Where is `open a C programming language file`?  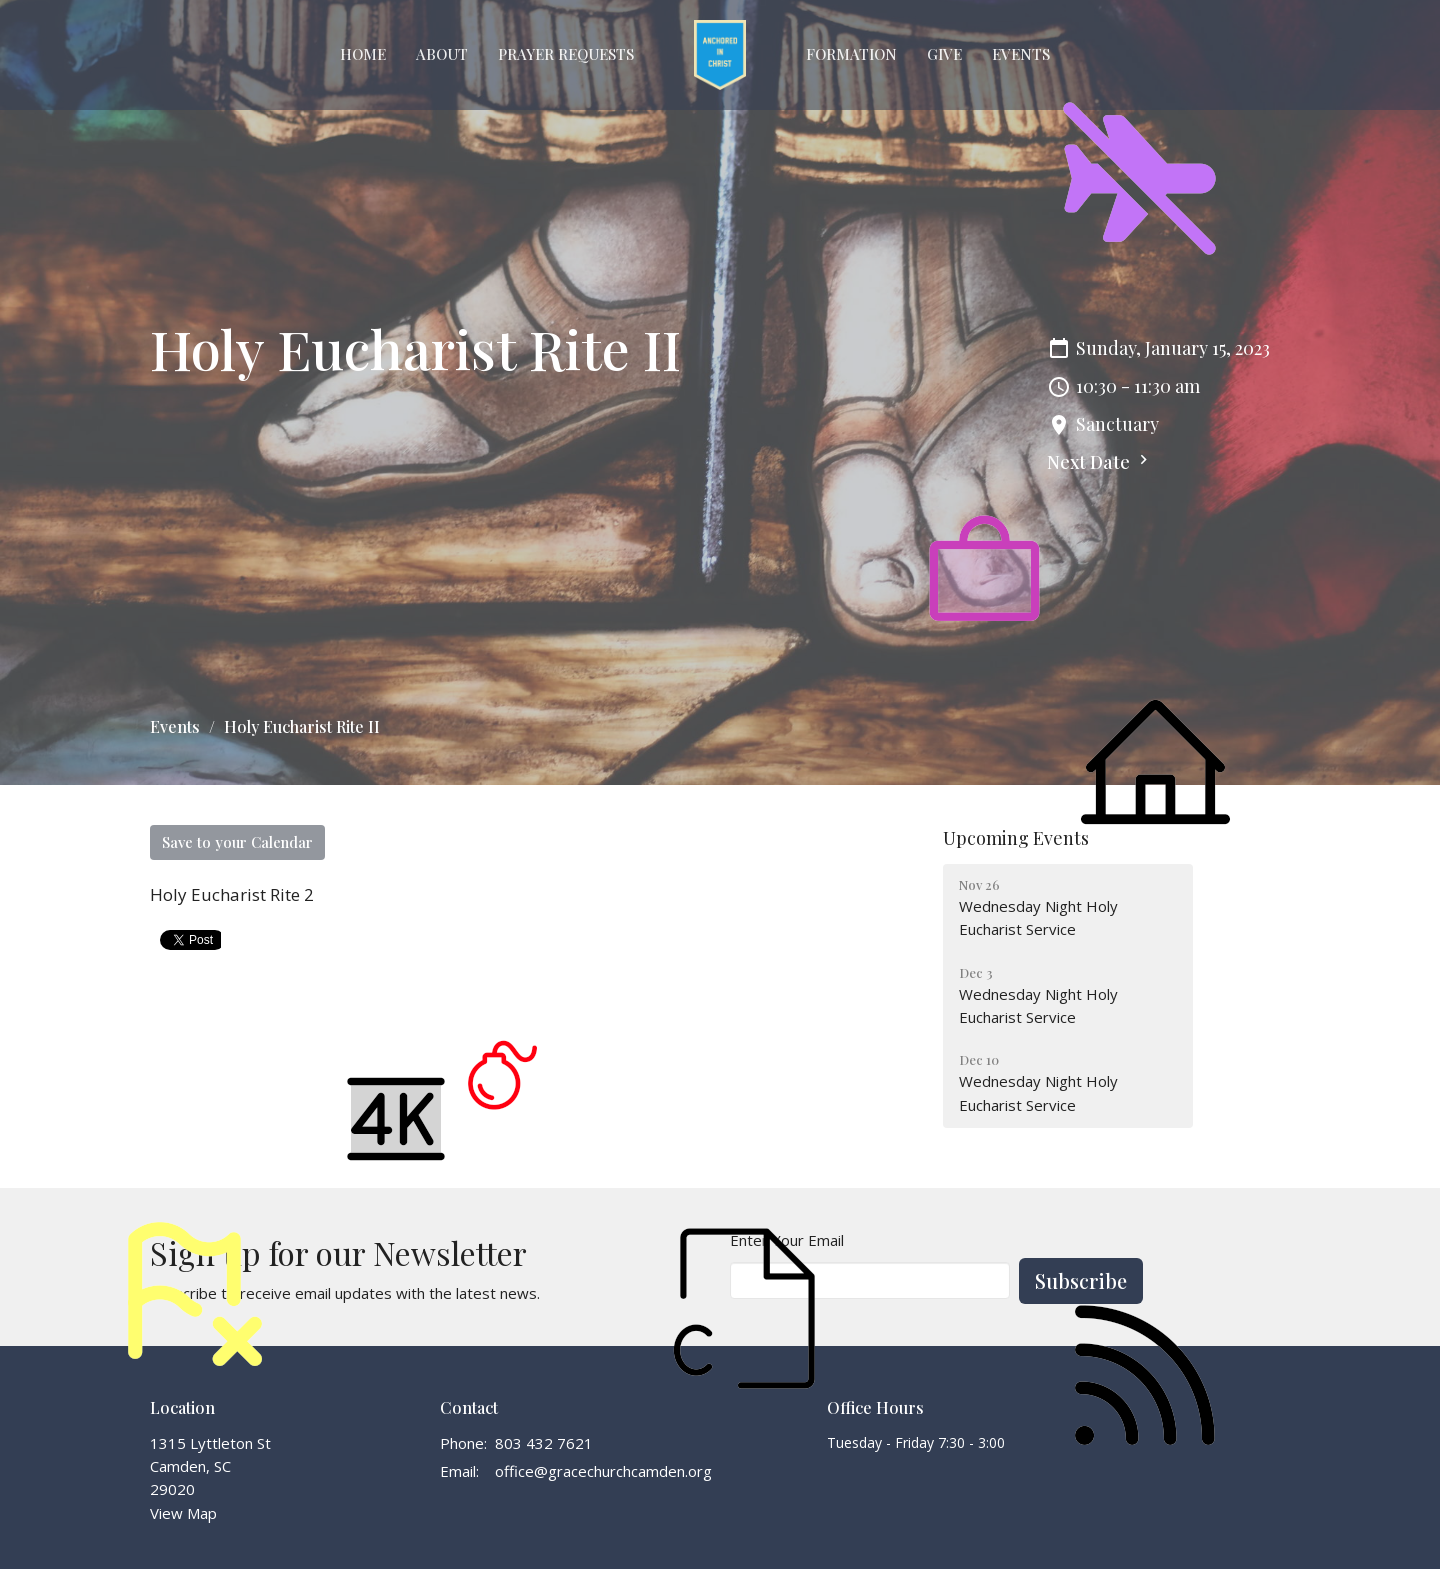 open a C programming language file is located at coordinates (747, 1308).